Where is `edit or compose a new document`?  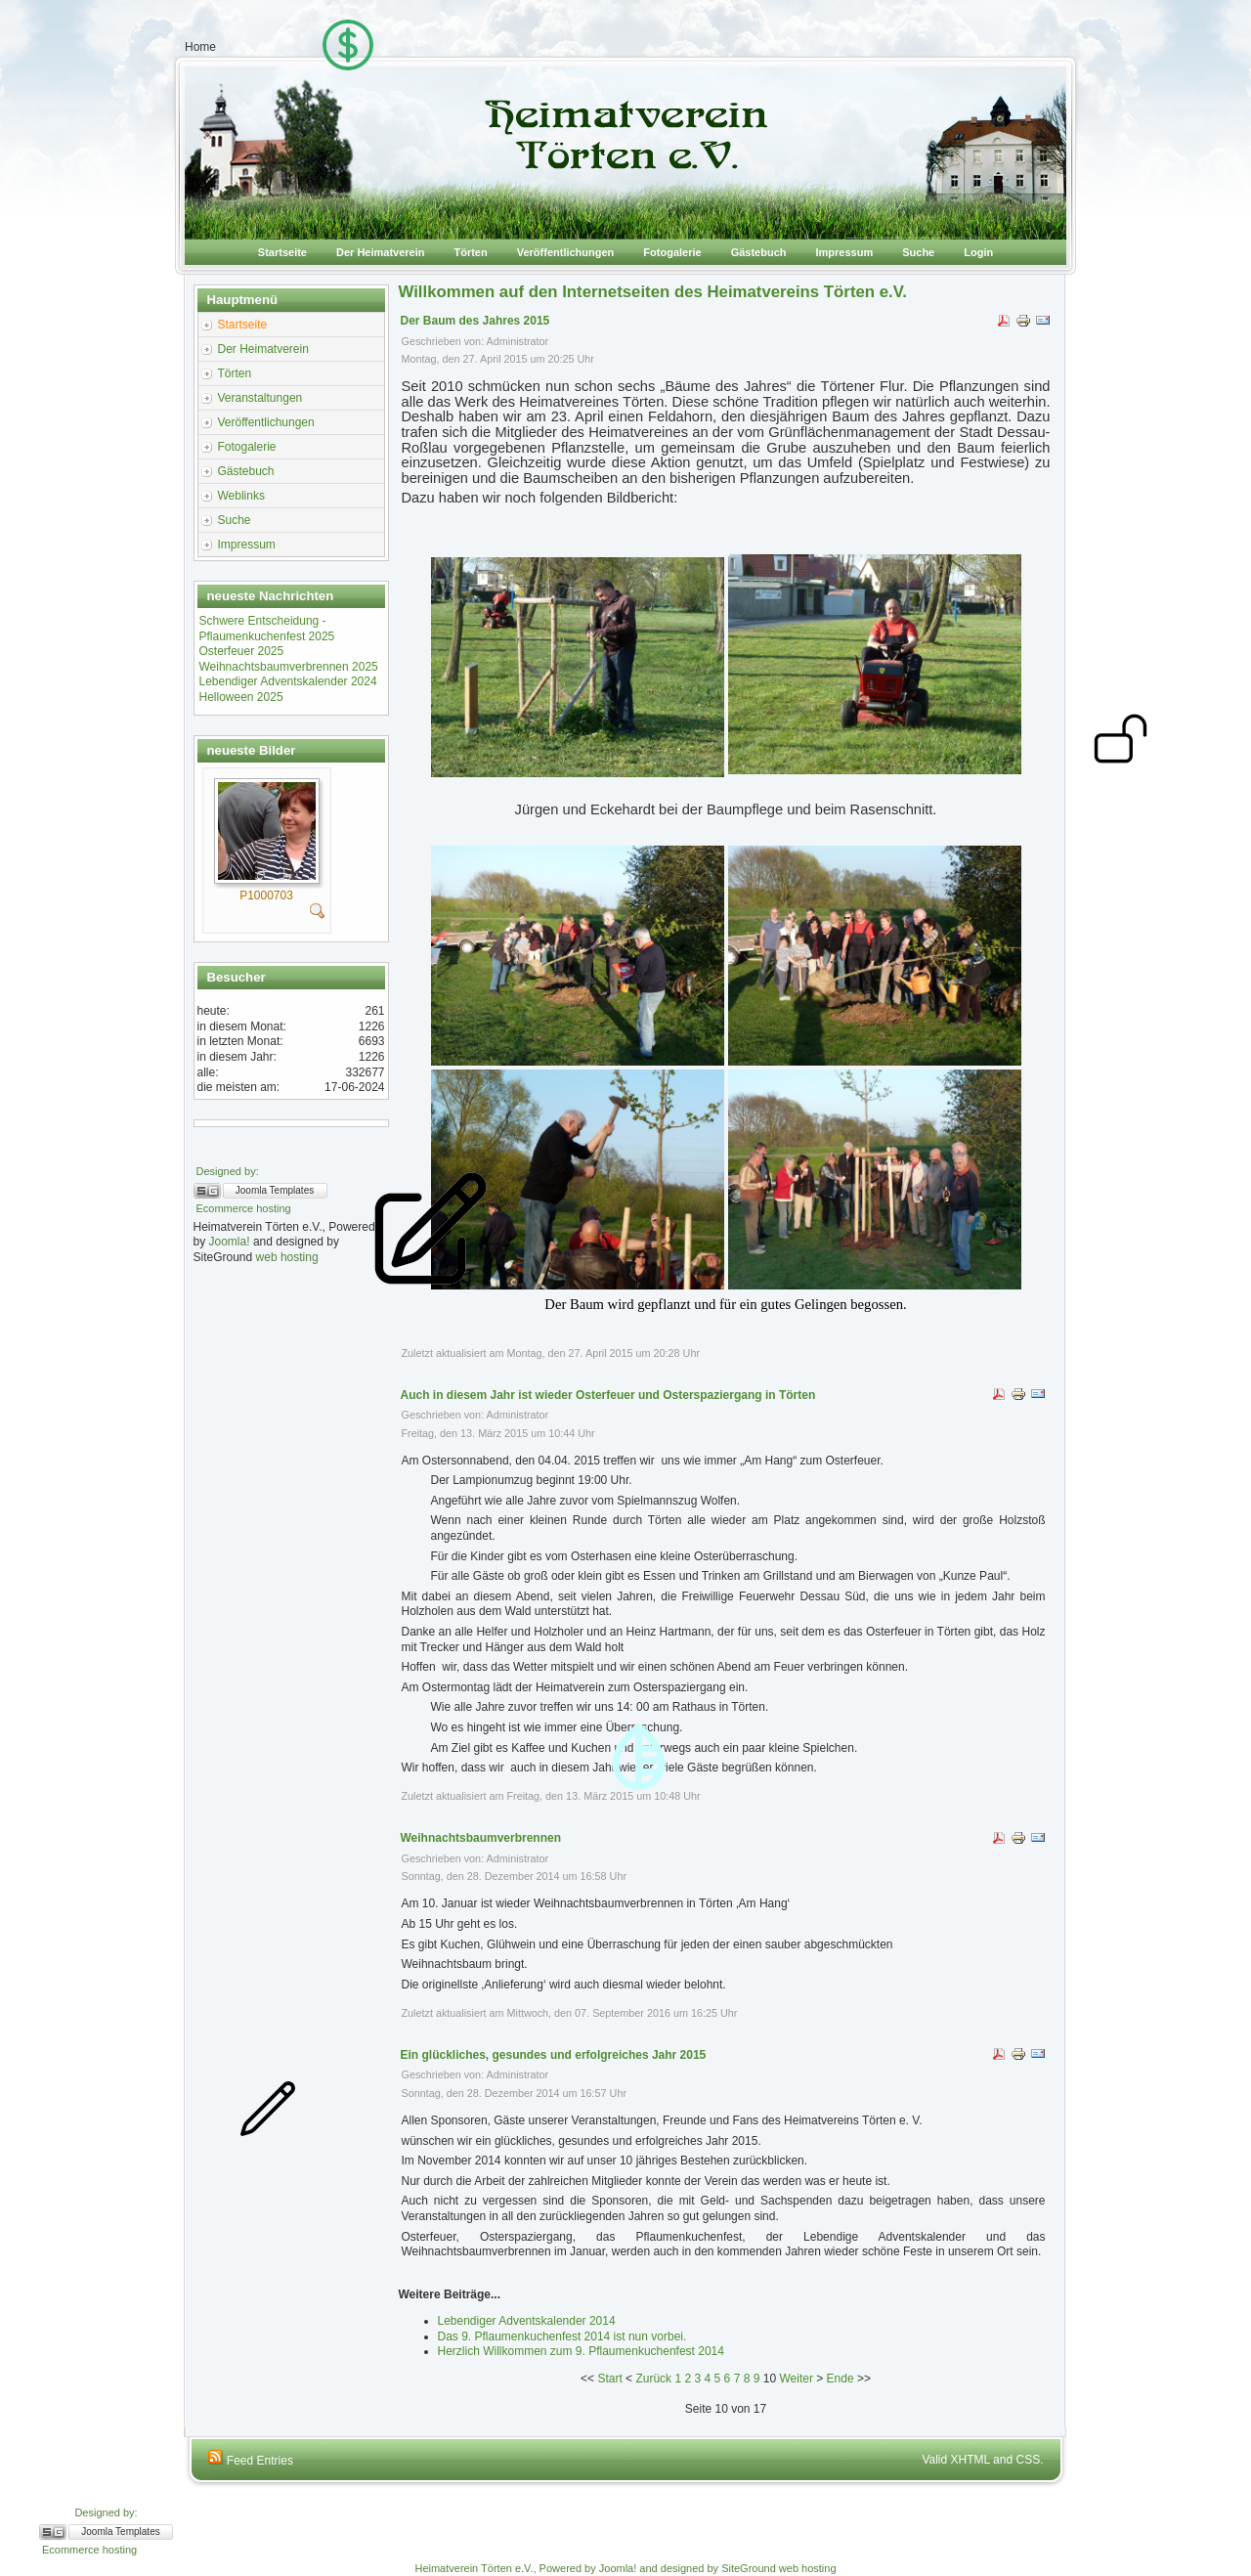
edit or compose a new document is located at coordinates (428, 1230).